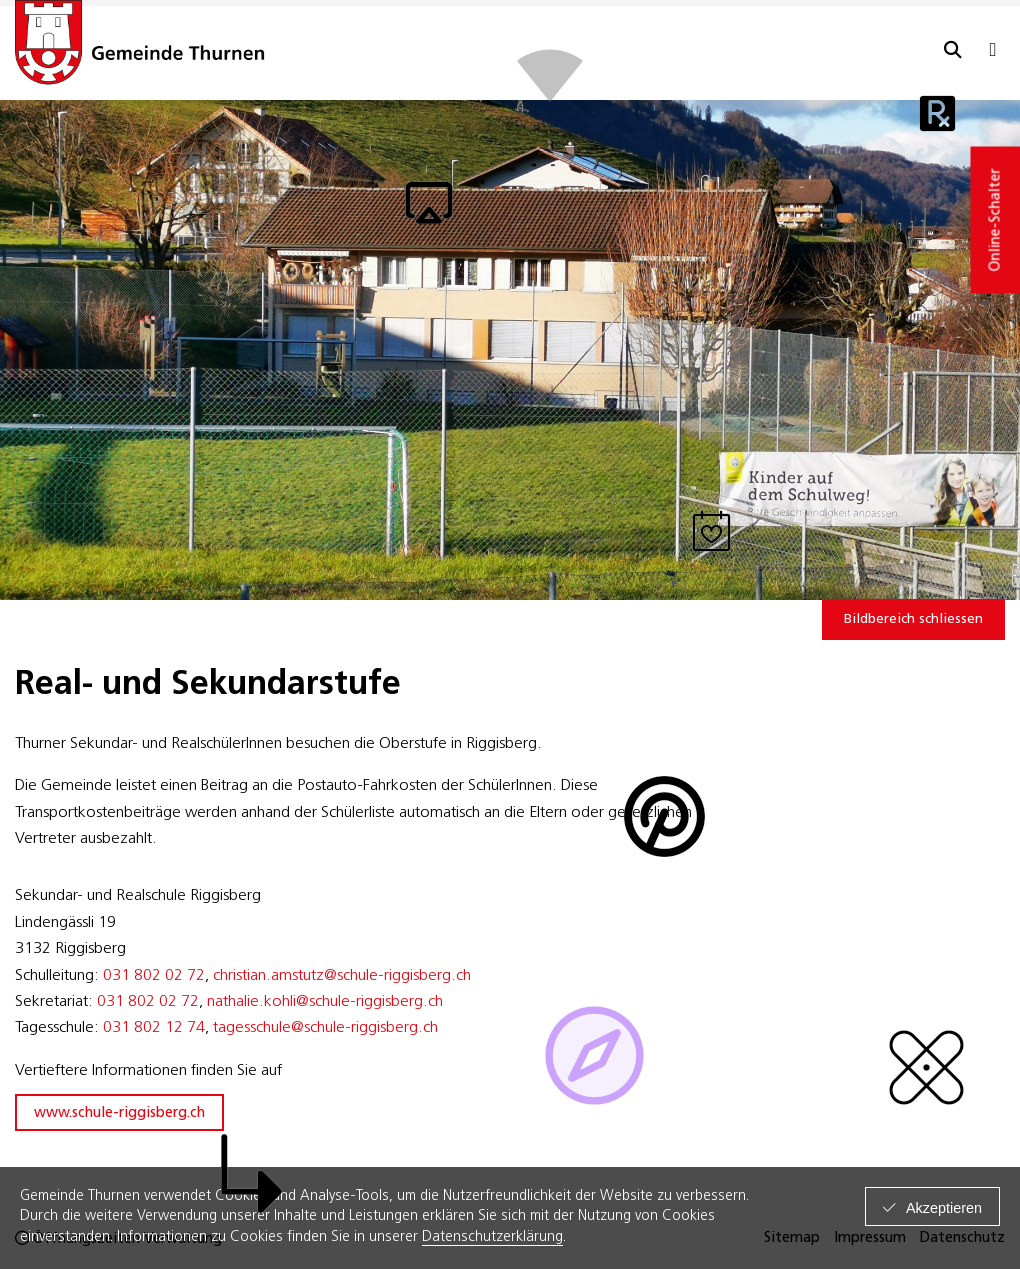  I want to click on view prescription details, so click(937, 113).